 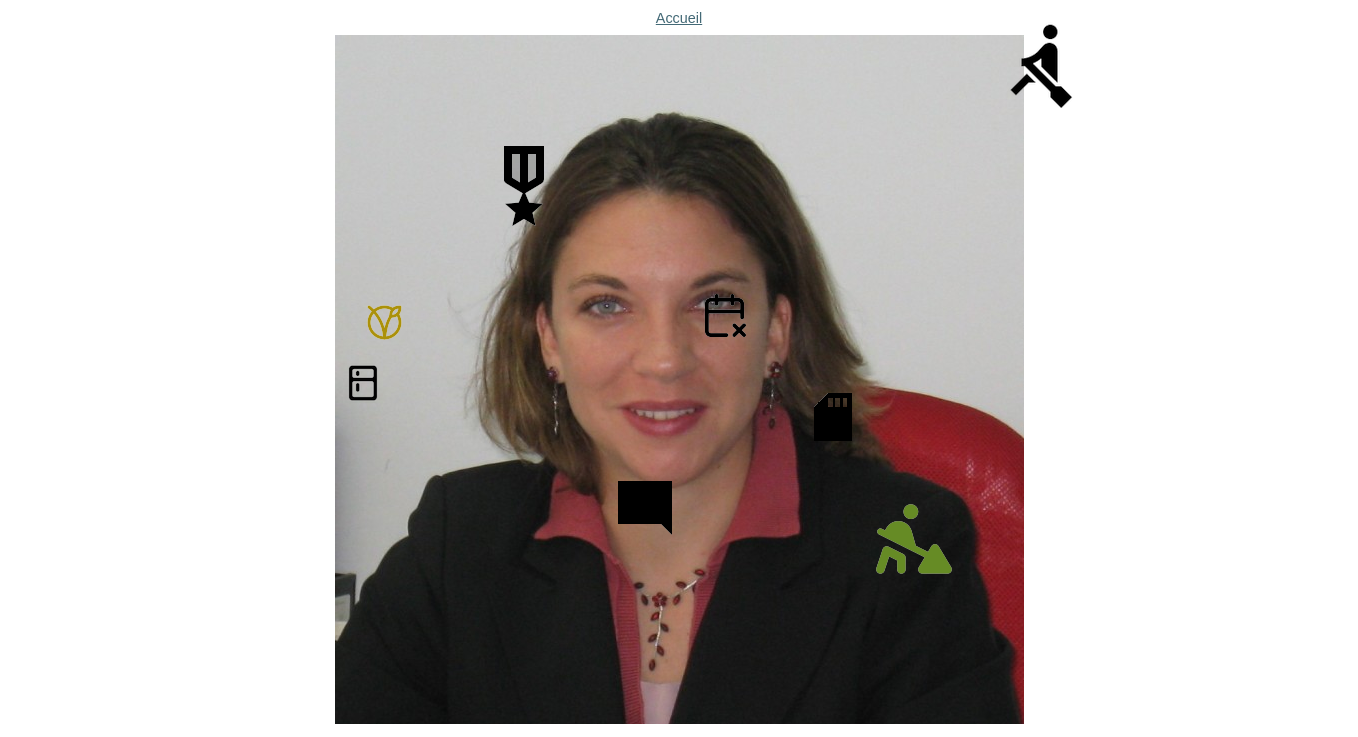 I want to click on access sd card storage, so click(x=833, y=417).